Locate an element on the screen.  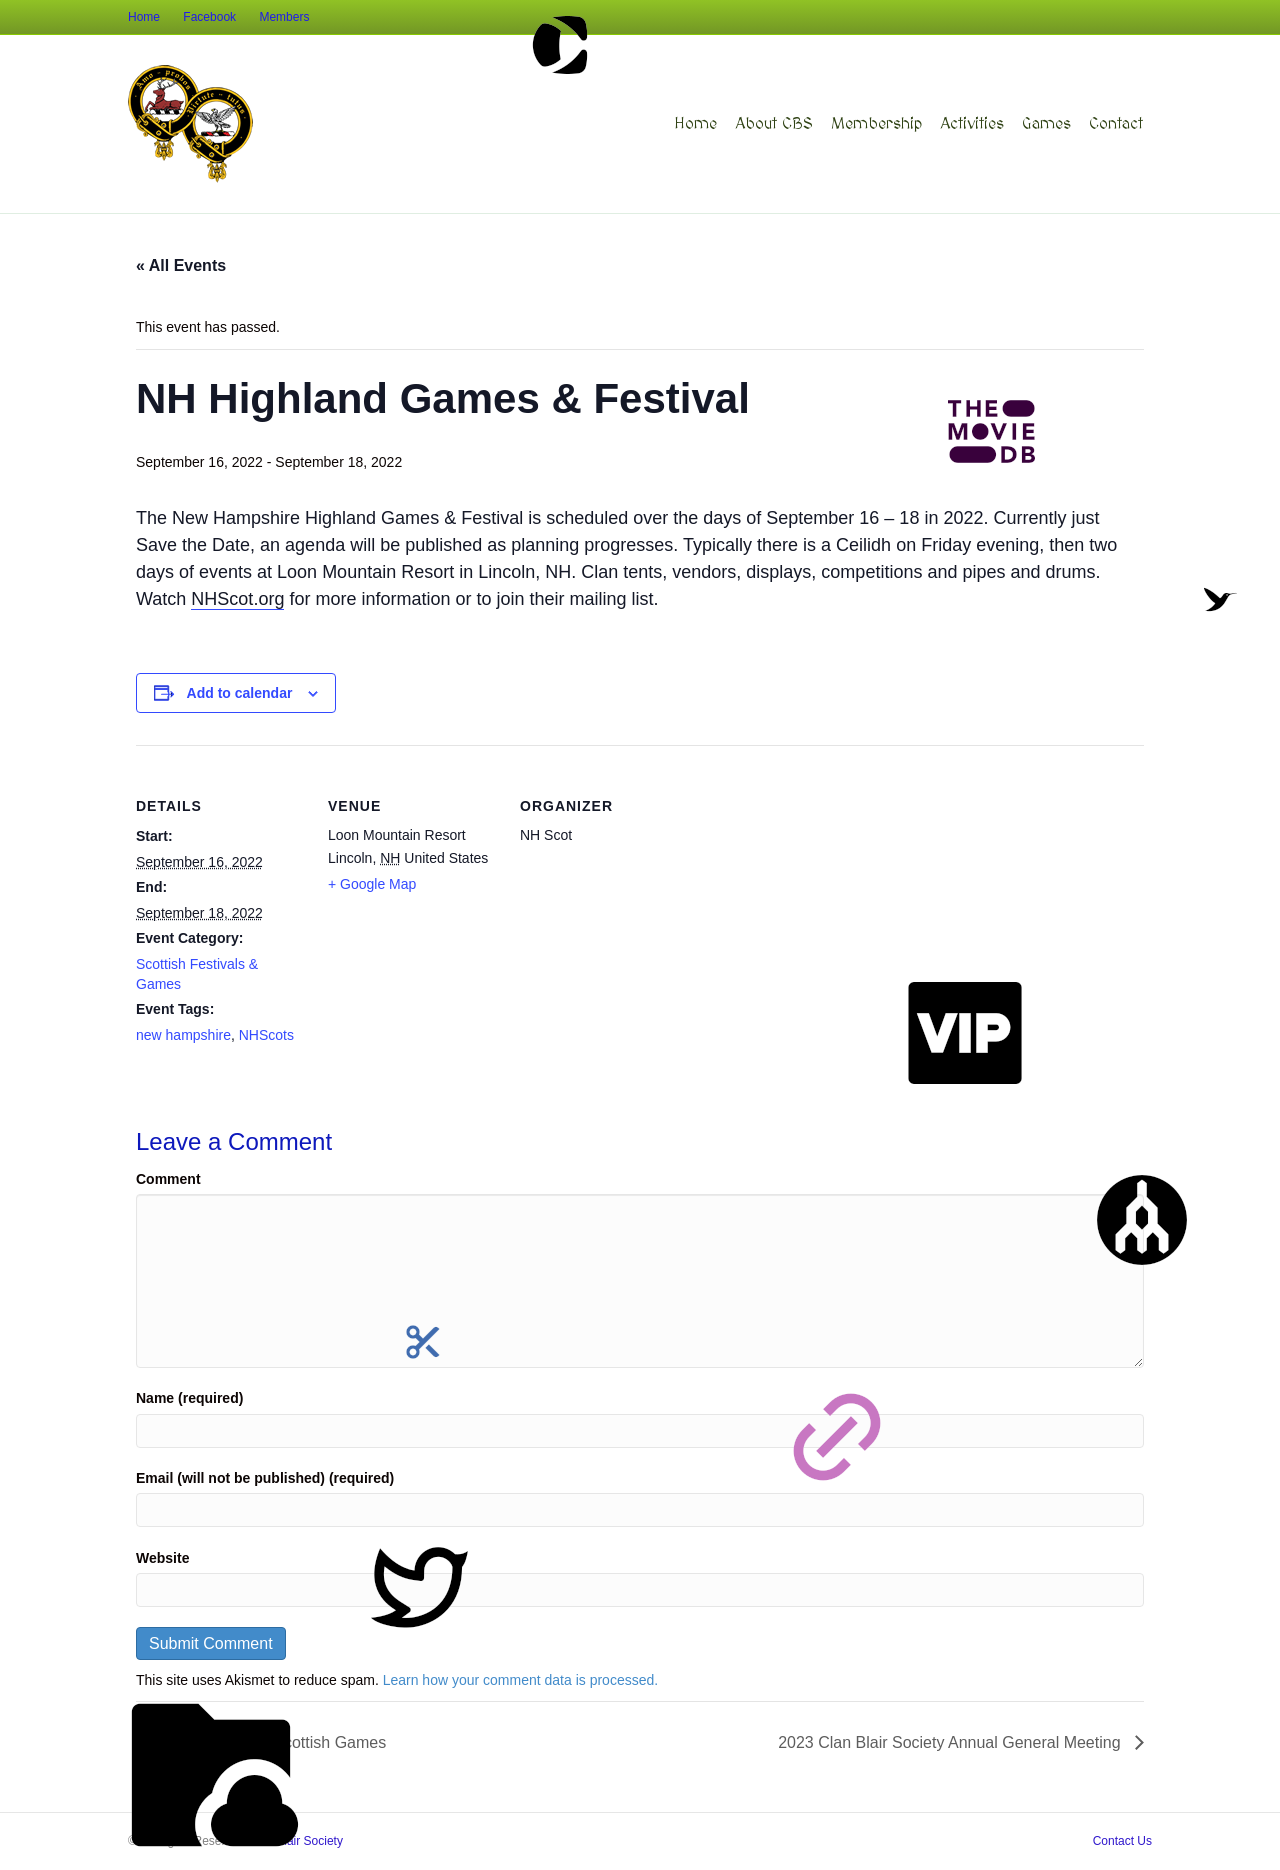
open twitter is located at coordinates (422, 1588).